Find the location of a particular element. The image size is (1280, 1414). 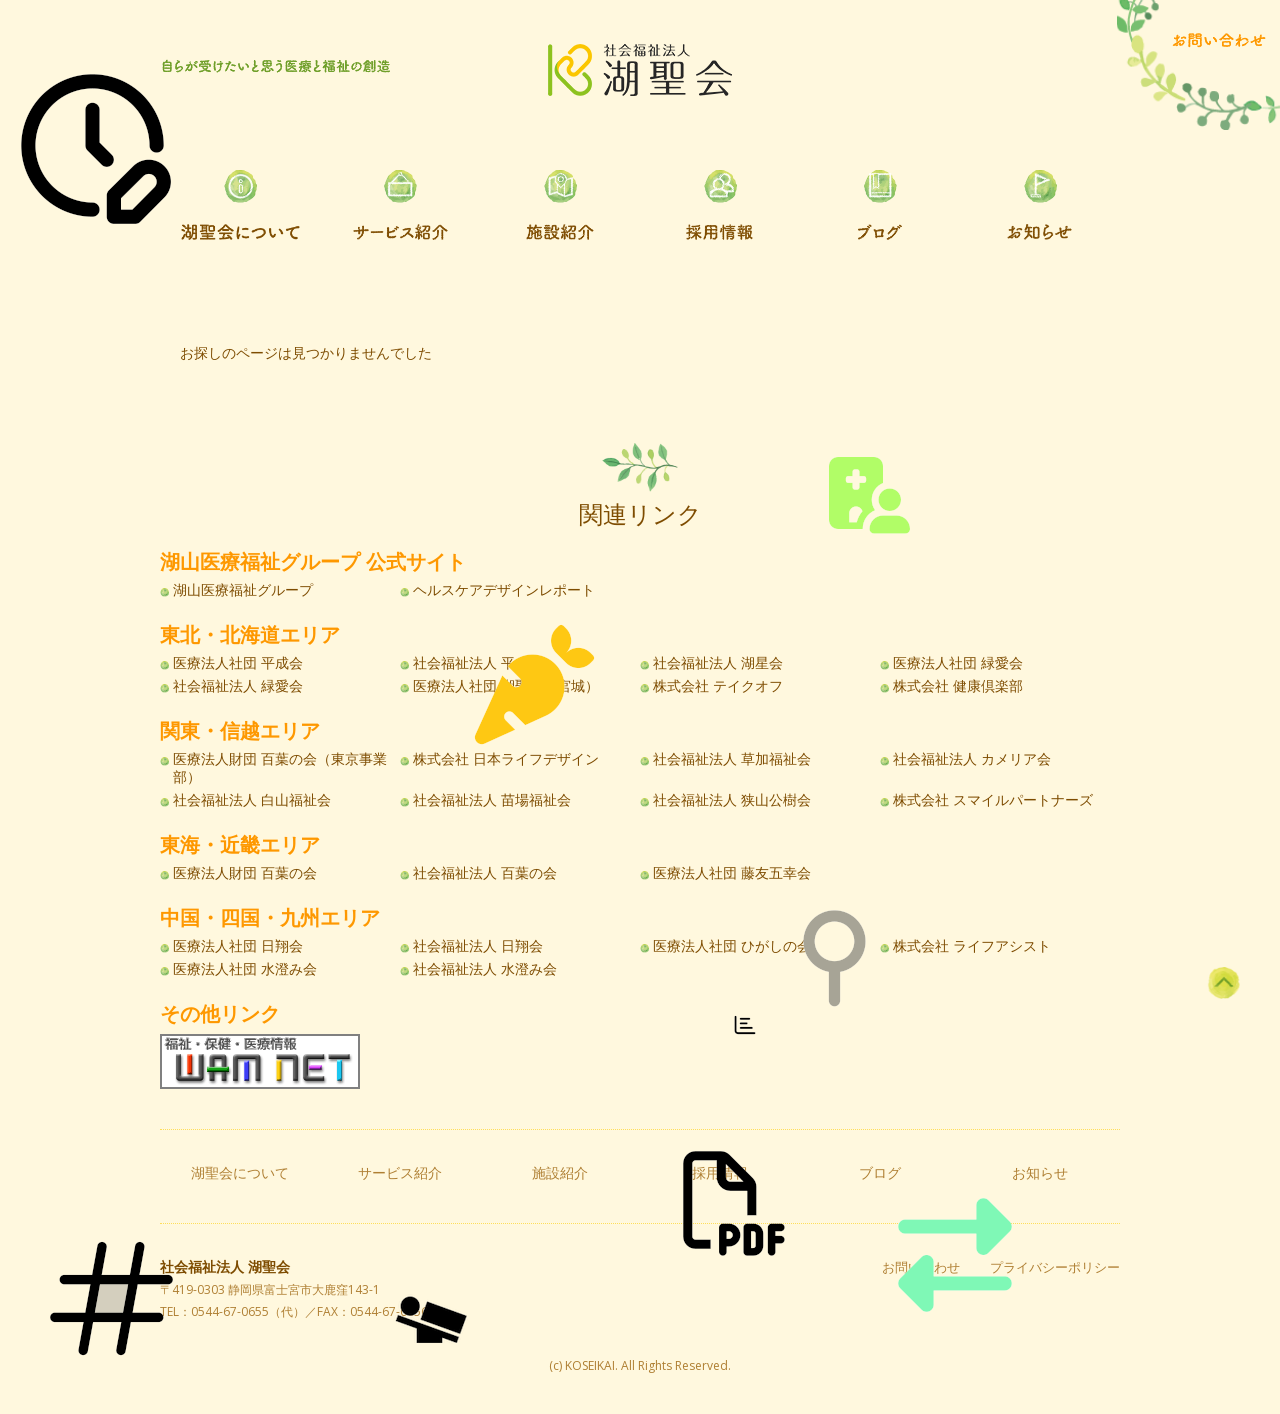

view analytics or statistics is located at coordinates (745, 1025).